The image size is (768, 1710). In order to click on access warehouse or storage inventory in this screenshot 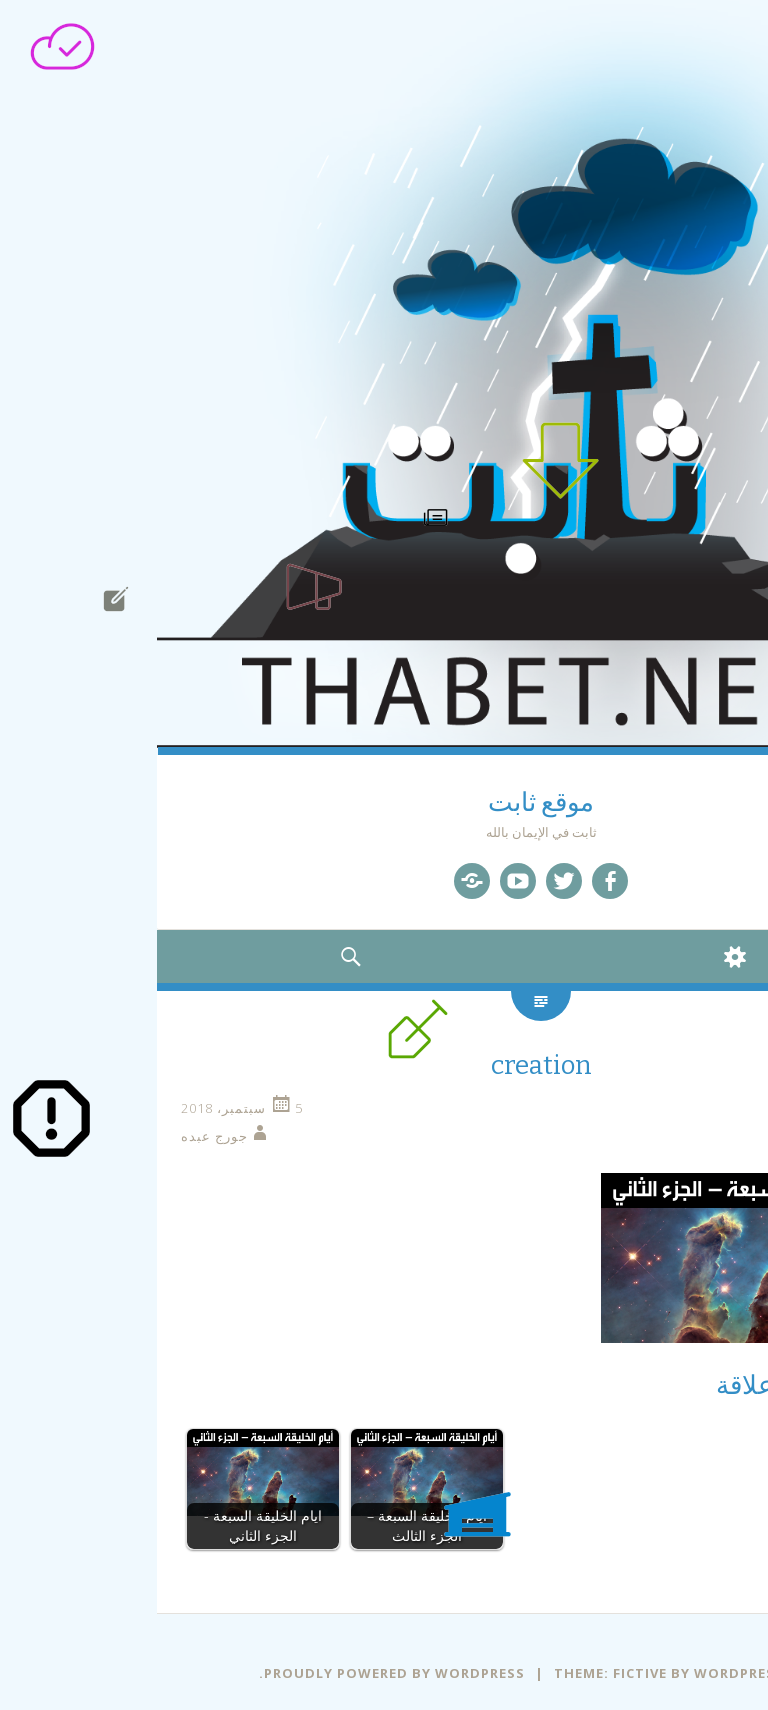, I will do `click(477, 1516)`.